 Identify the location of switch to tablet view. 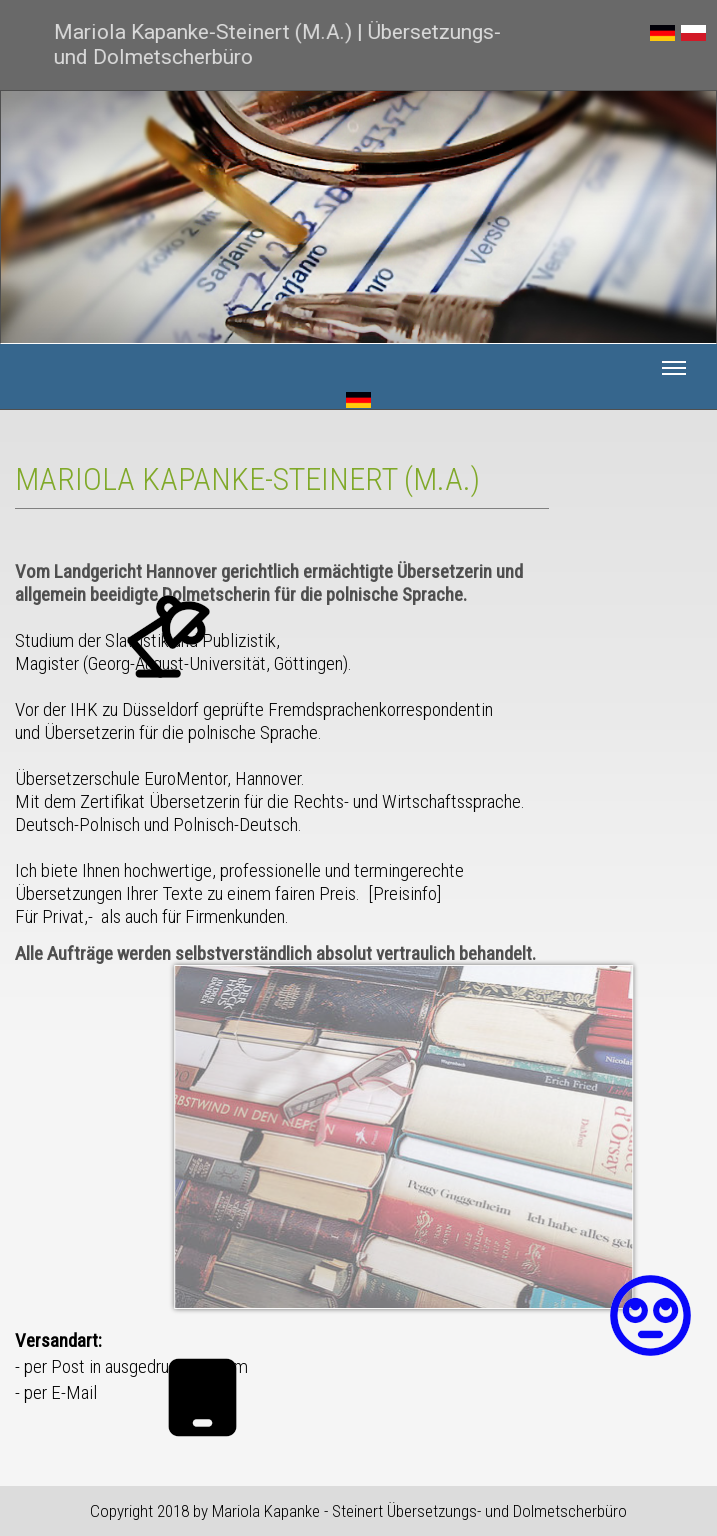
(202, 1397).